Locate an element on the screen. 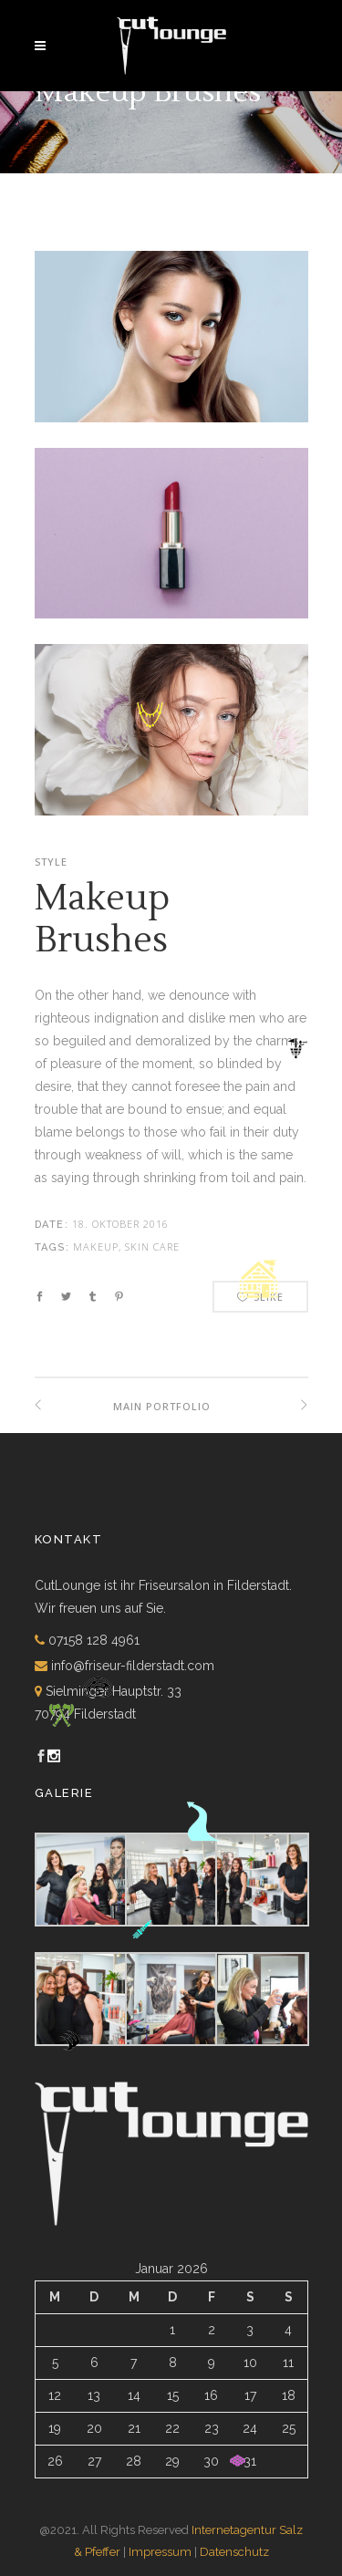  select a cabin or lodge accommodation is located at coordinates (258, 1279).